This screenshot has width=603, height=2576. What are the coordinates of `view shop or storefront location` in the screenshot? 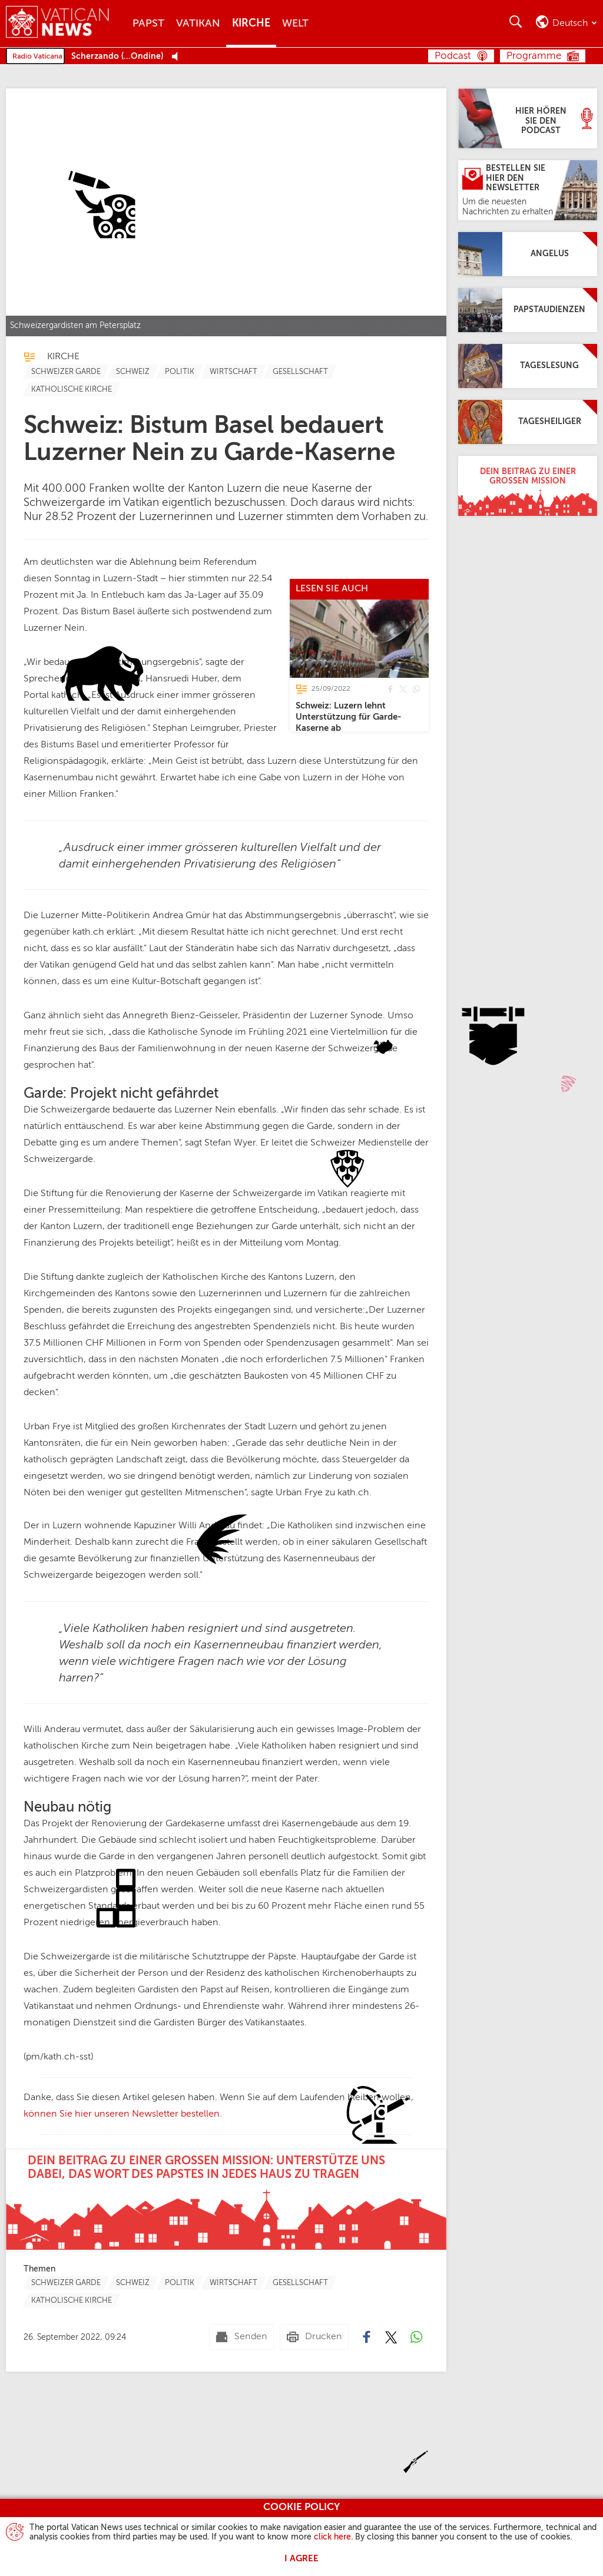 It's located at (493, 1035).